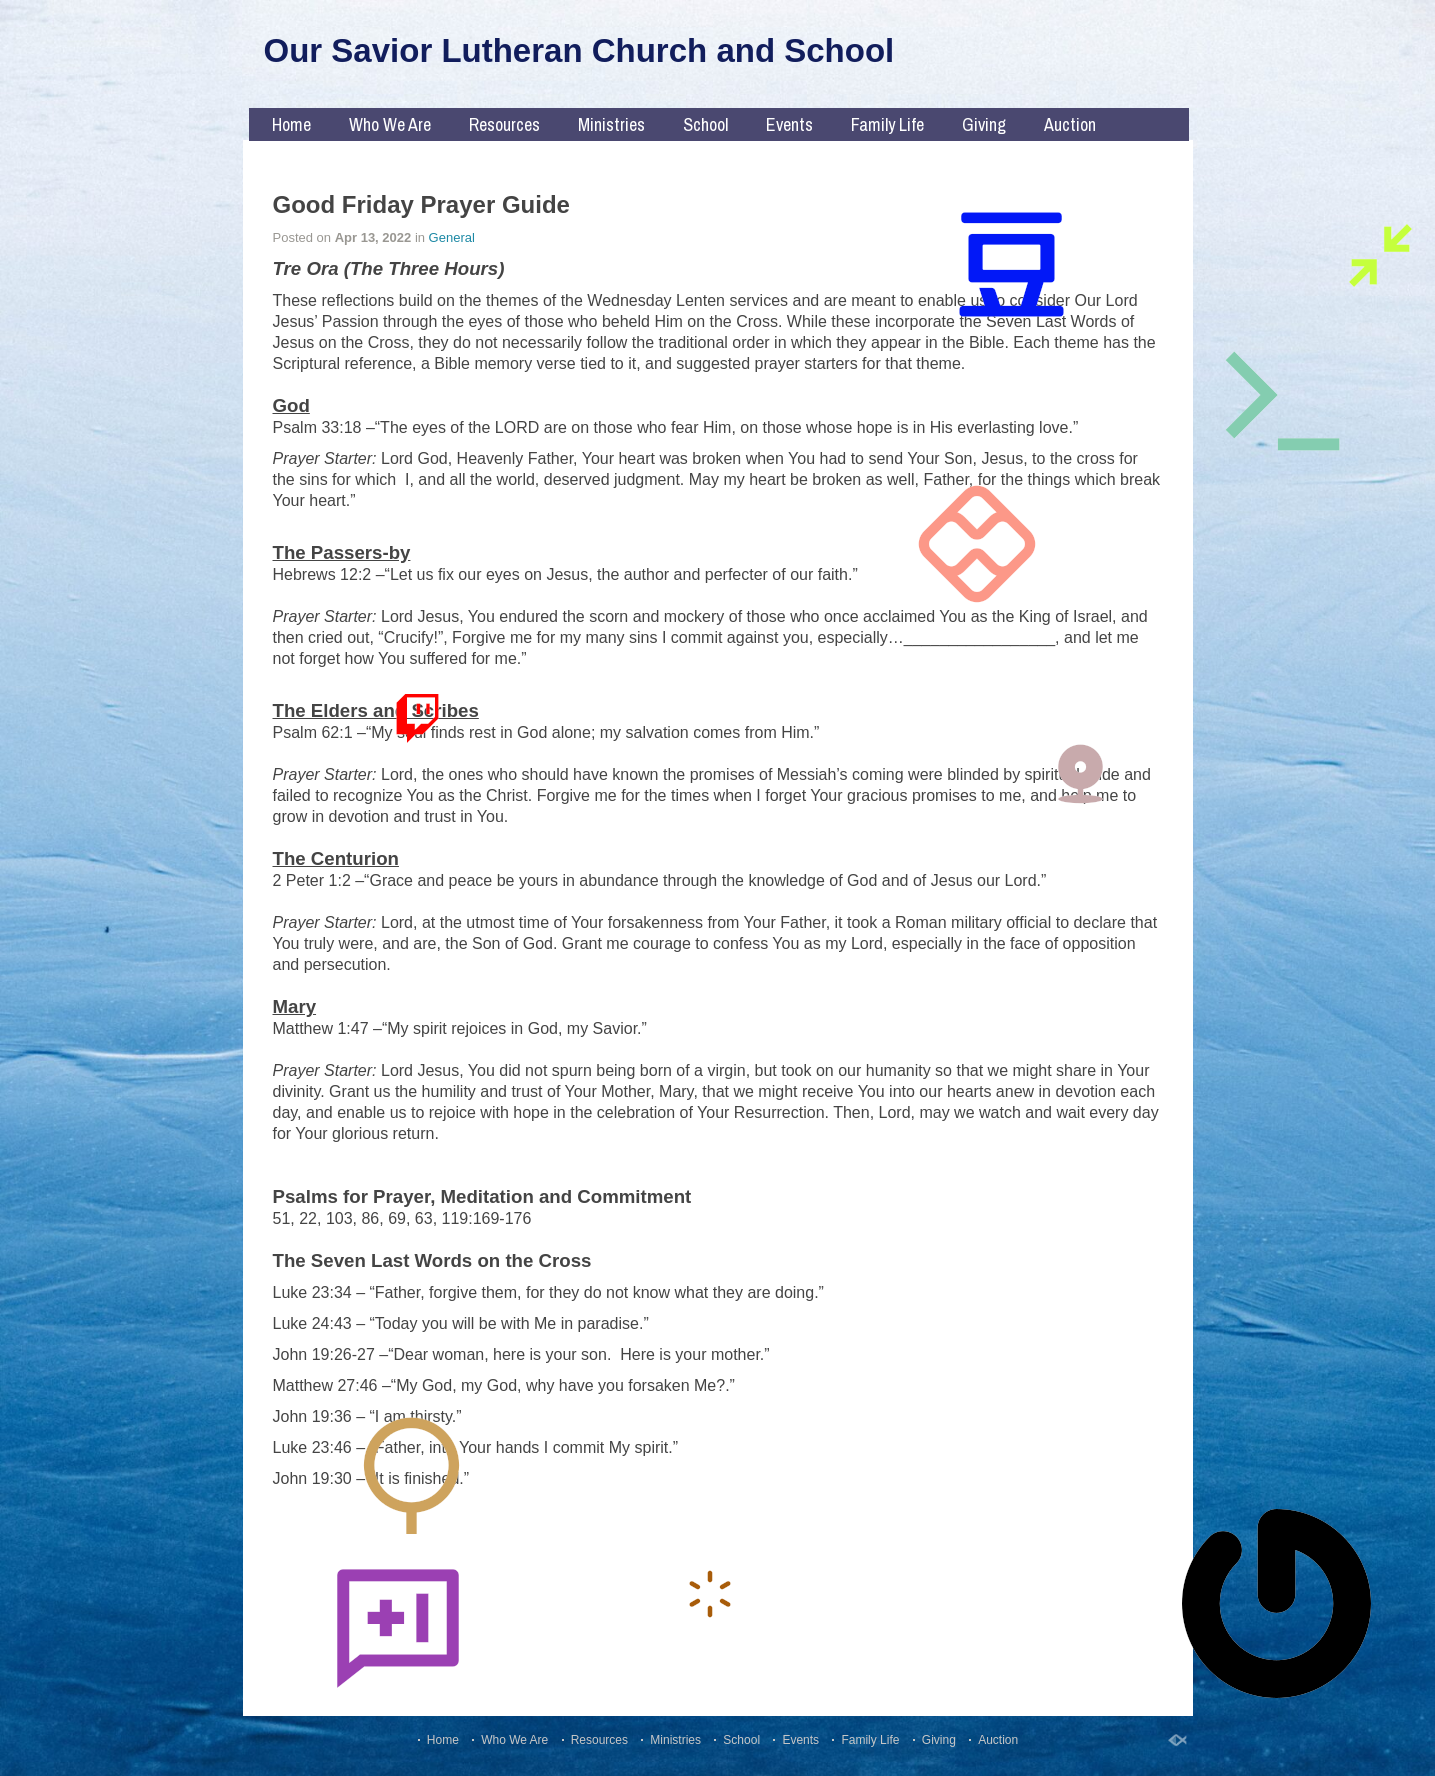 Image resolution: width=1435 pixels, height=1776 pixels. Describe the element at coordinates (977, 544) in the screenshot. I see `pix instant payment logo` at that location.